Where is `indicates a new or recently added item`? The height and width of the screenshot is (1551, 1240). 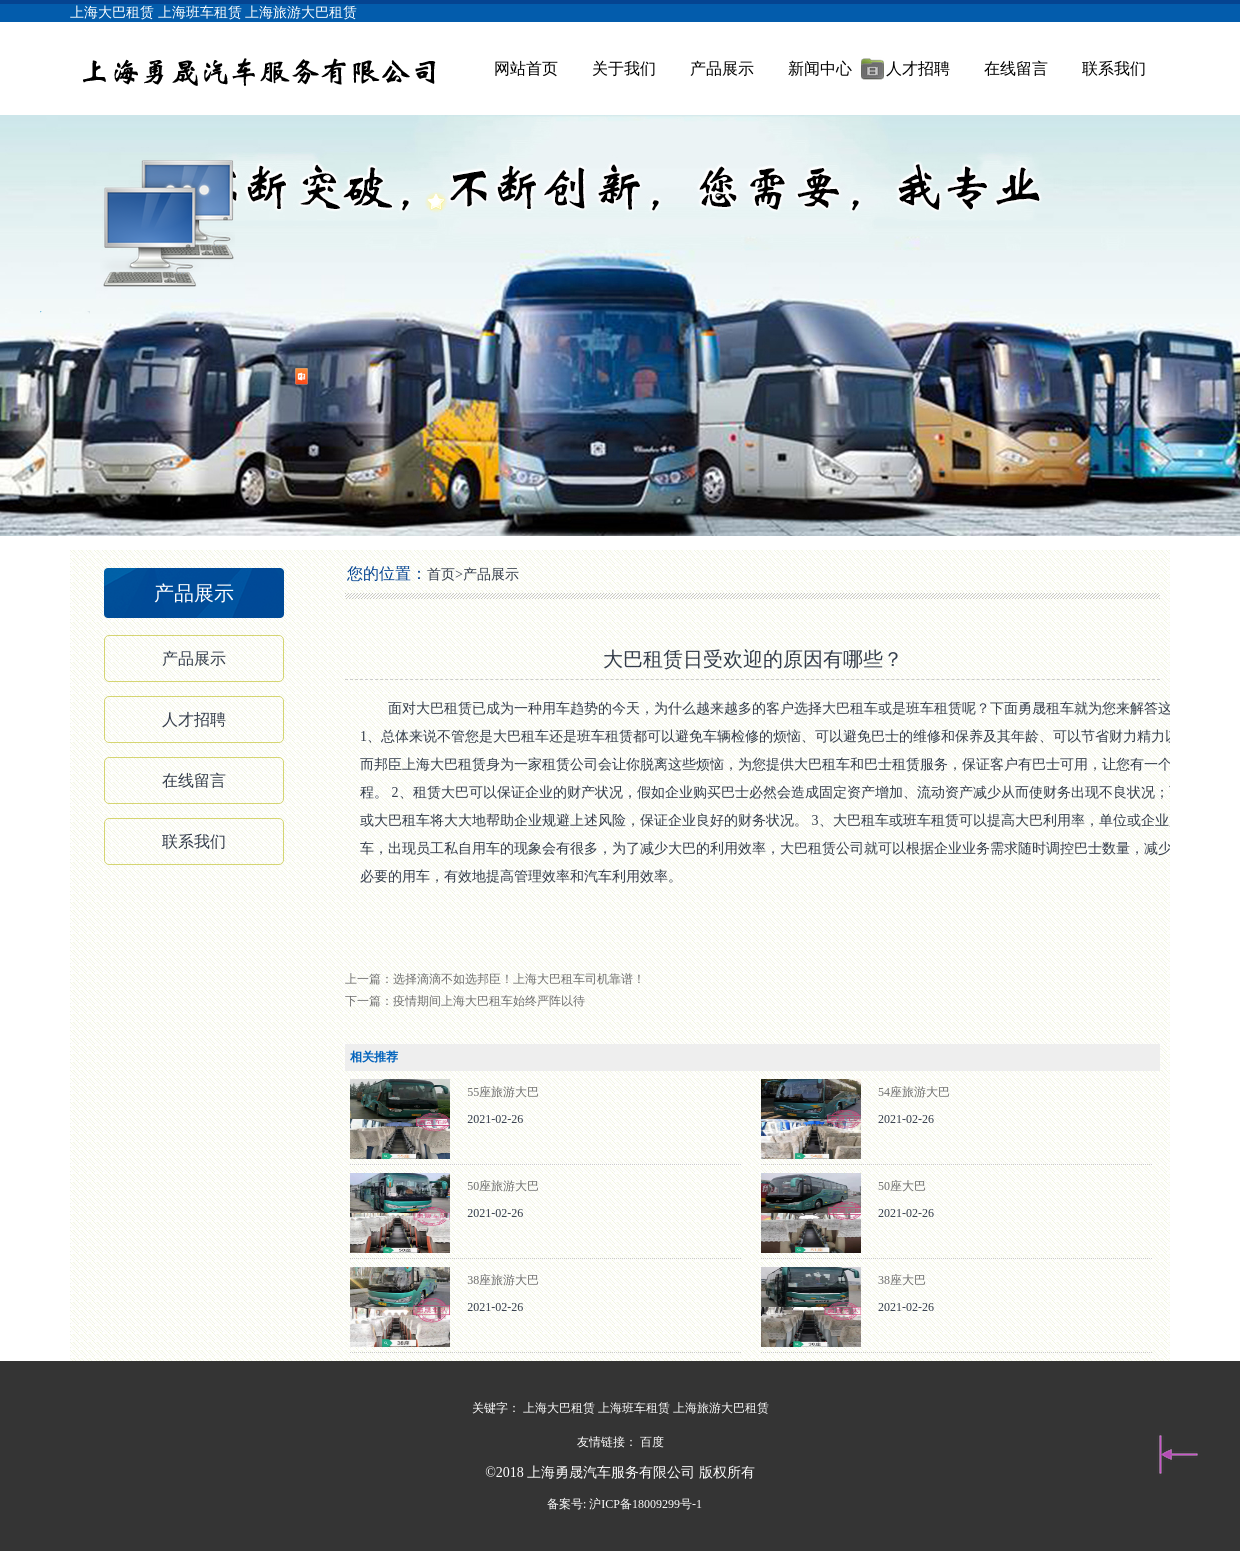
indicates a new or recently added item is located at coordinates (435, 202).